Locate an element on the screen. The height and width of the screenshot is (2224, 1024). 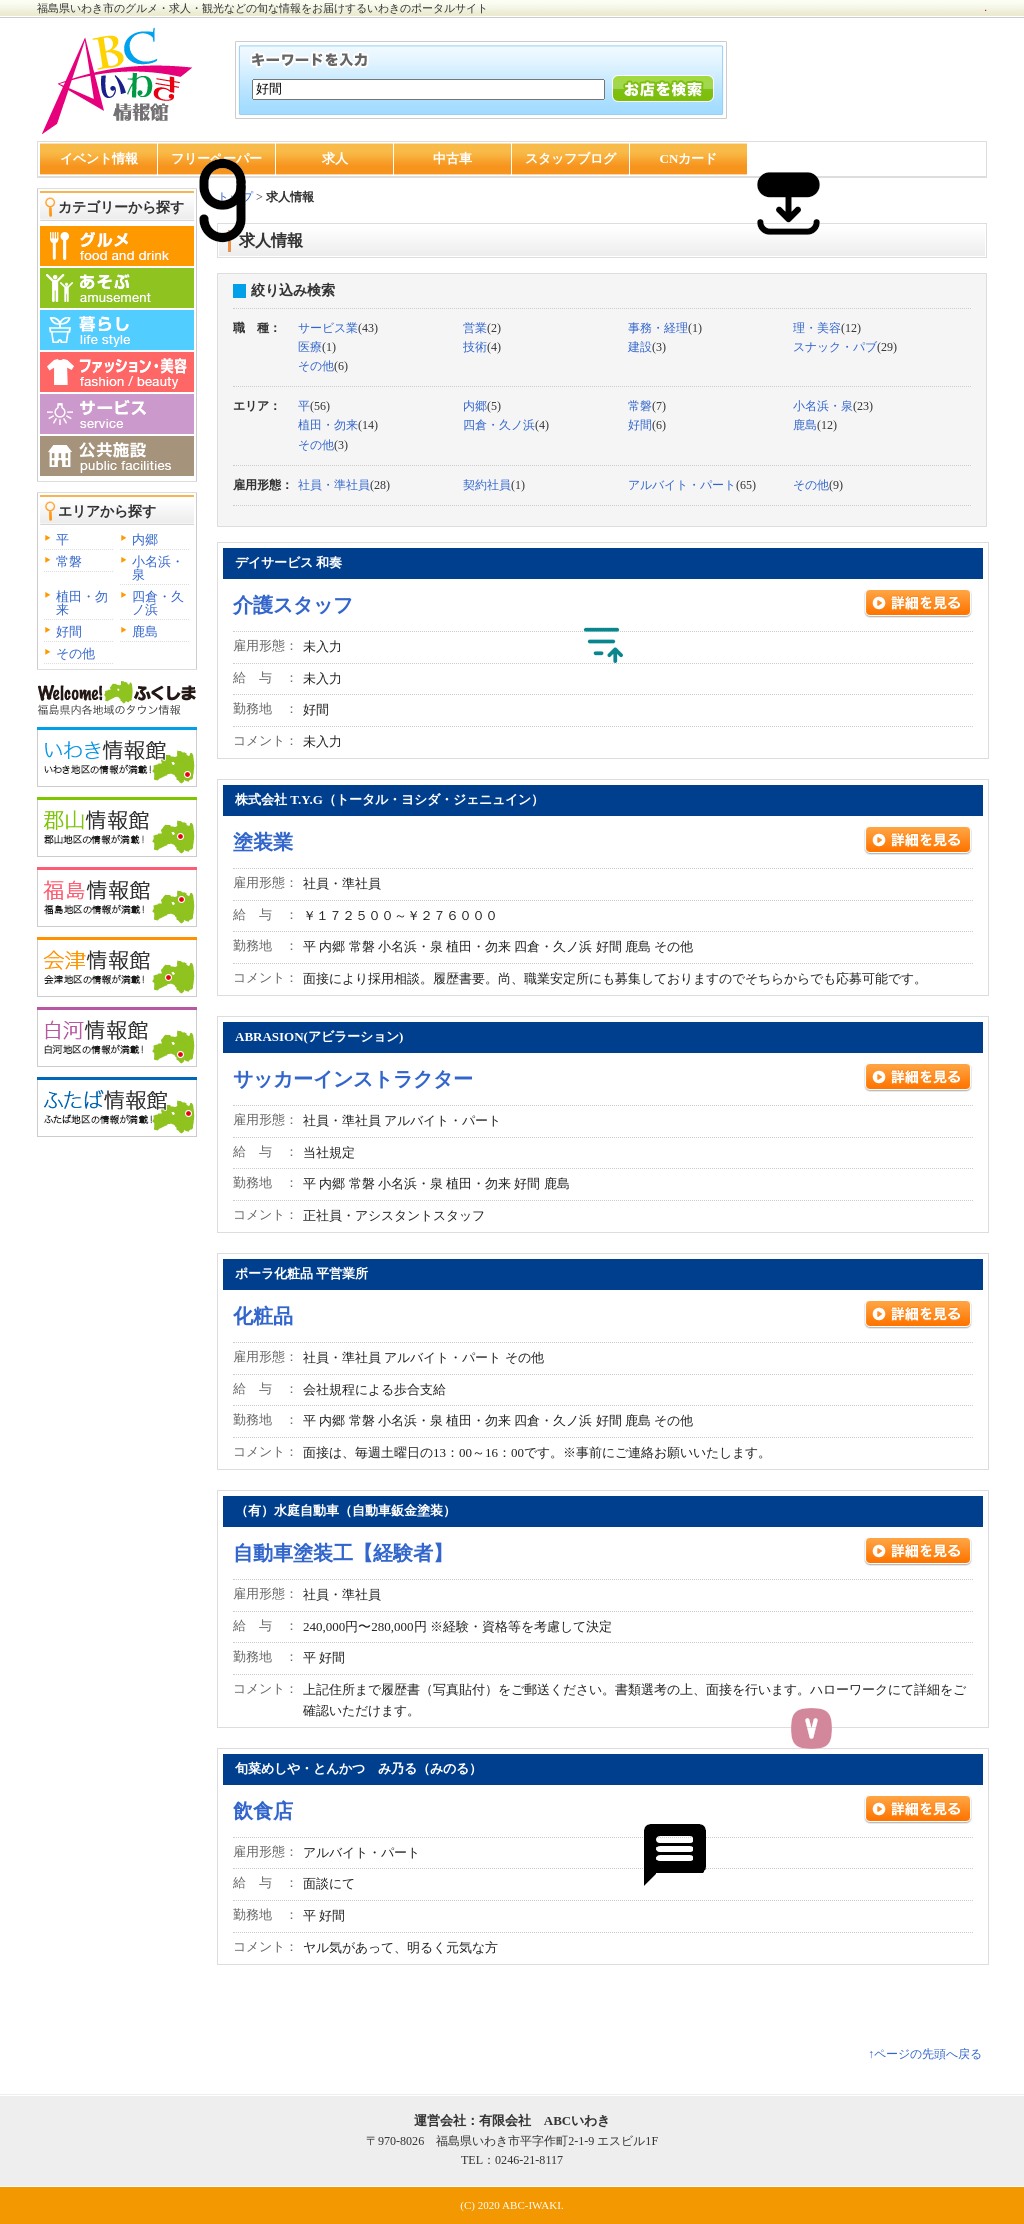
move element to bottom of layout is located at coordinates (788, 203).